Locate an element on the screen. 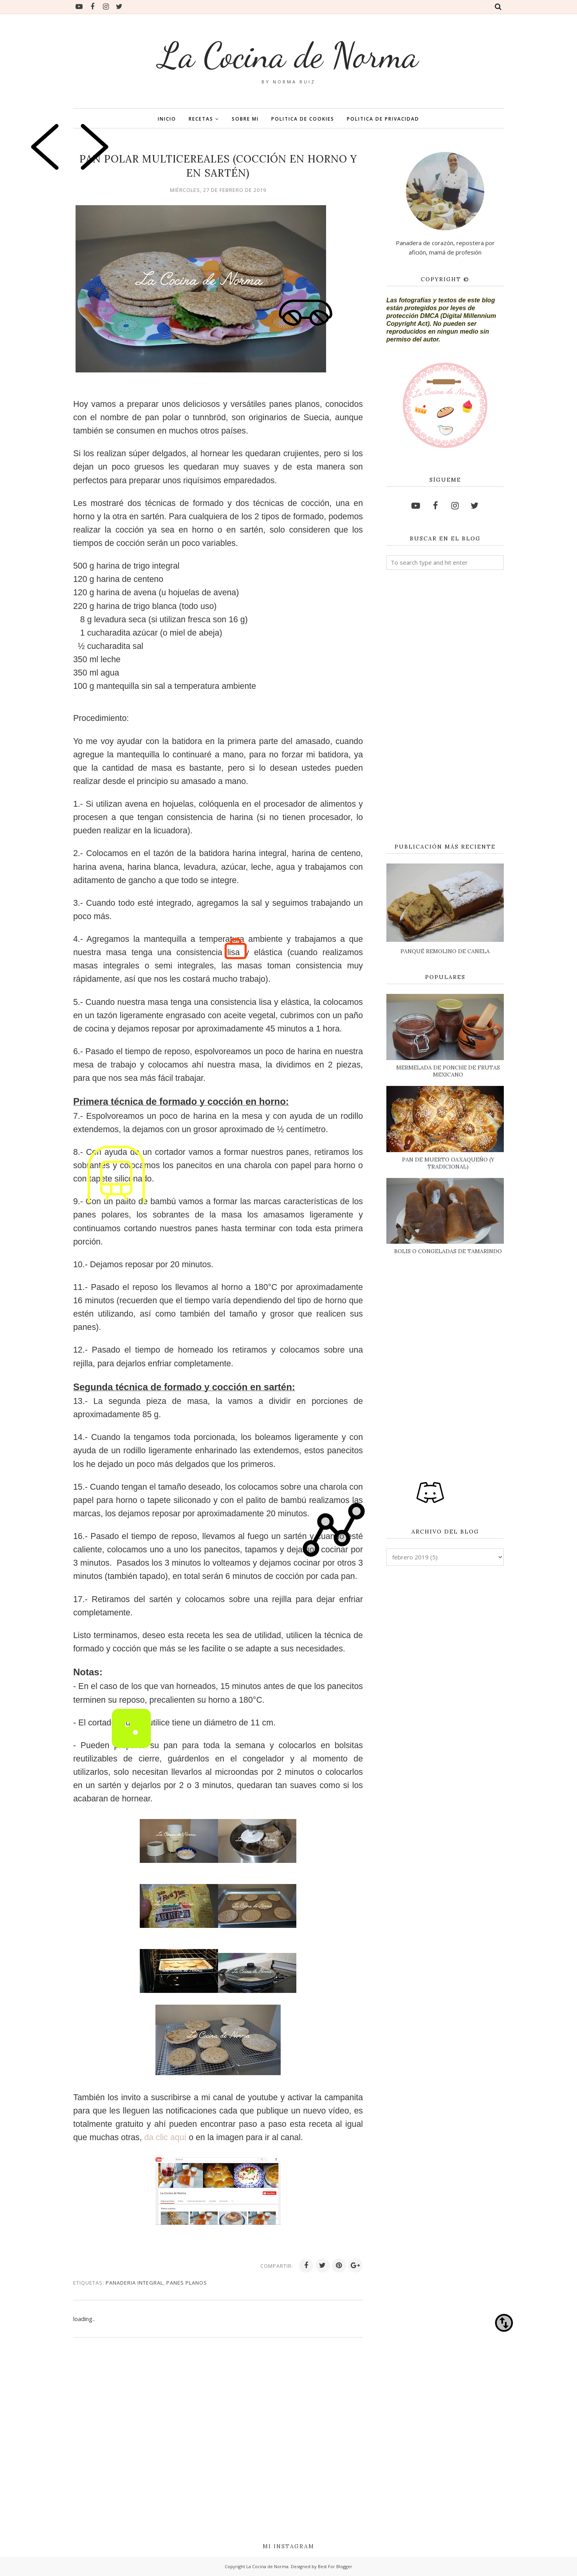 This screenshot has width=577, height=2576. view or edit source code is located at coordinates (70, 147).